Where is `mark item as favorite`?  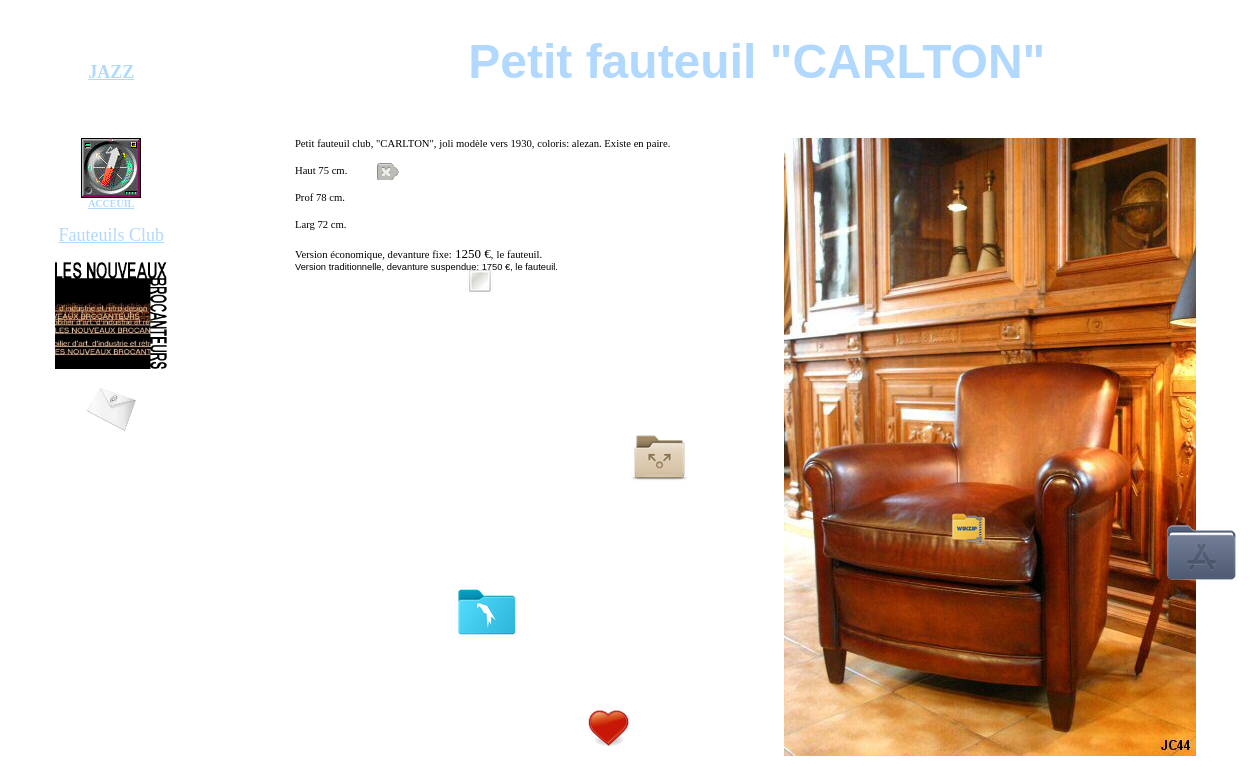
mark item as favorite is located at coordinates (608, 728).